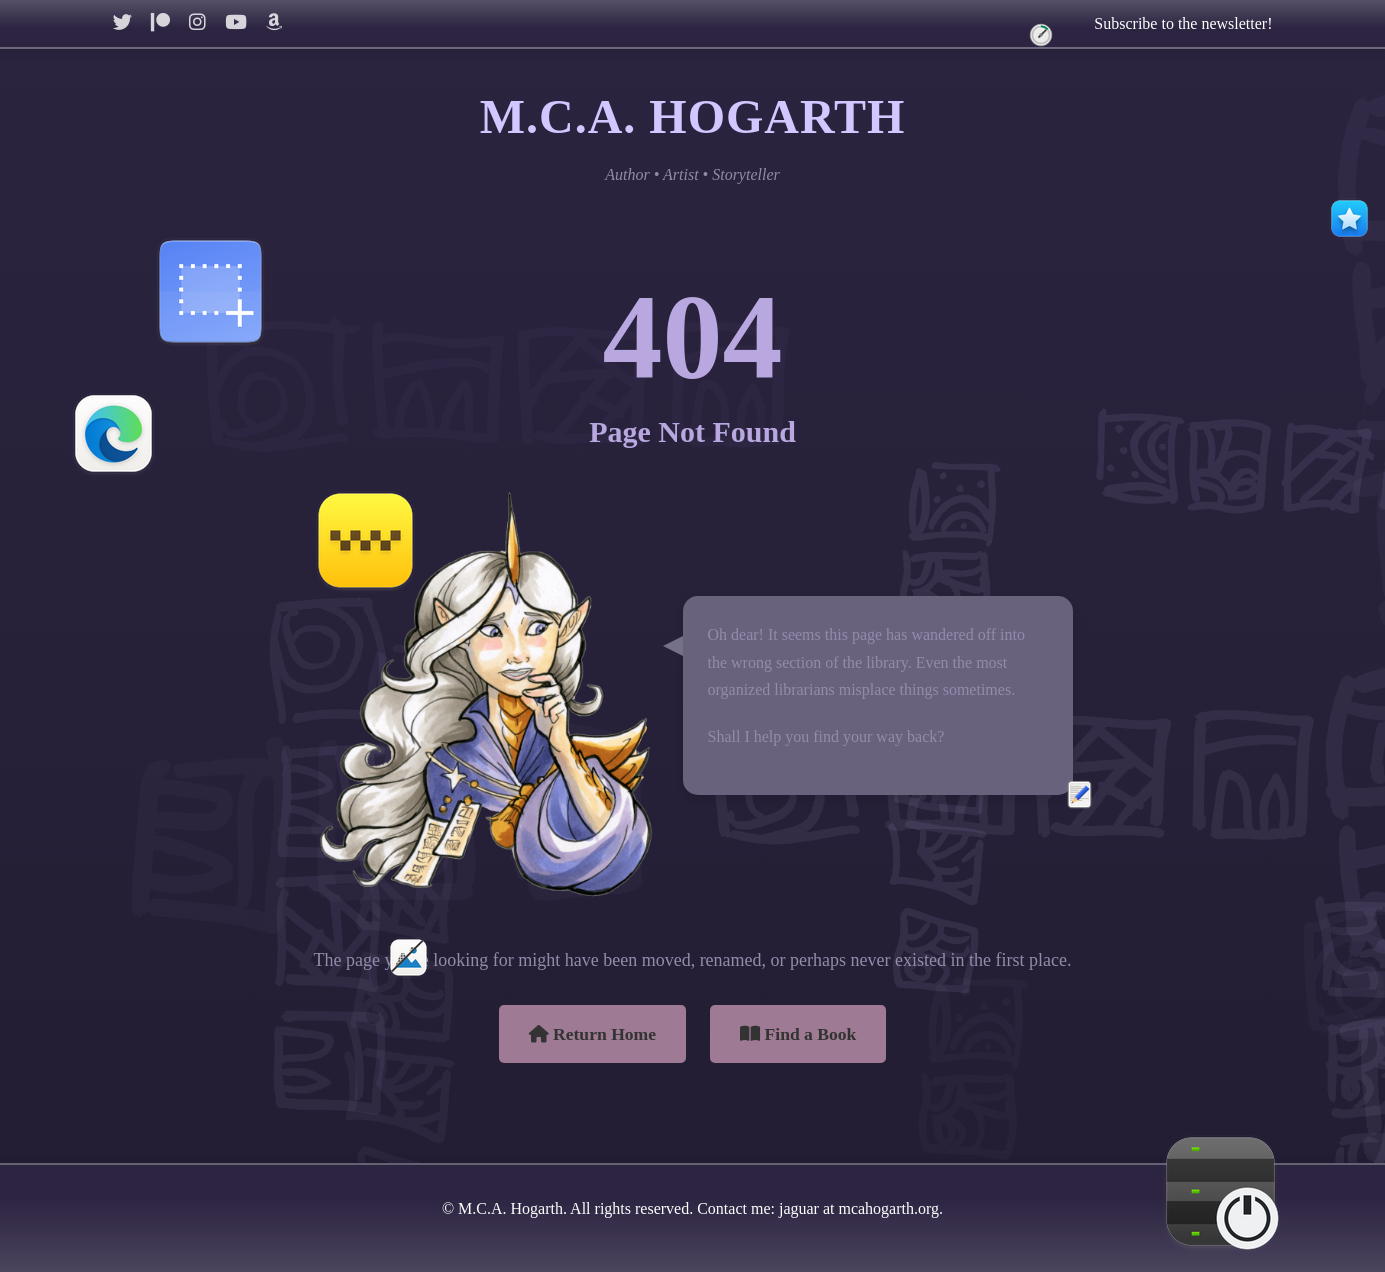  Describe the element at coordinates (210, 291) in the screenshot. I see `take a screenshot` at that location.